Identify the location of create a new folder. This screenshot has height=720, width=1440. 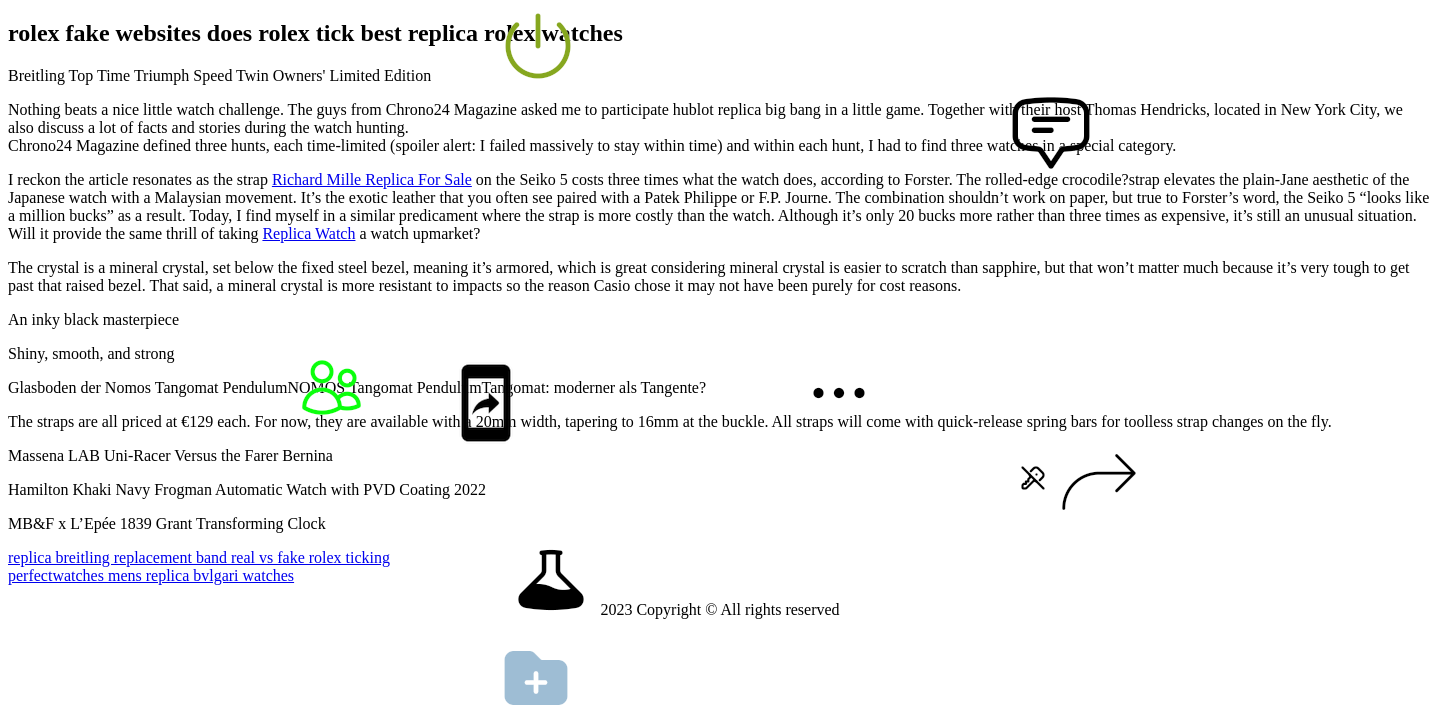
(536, 678).